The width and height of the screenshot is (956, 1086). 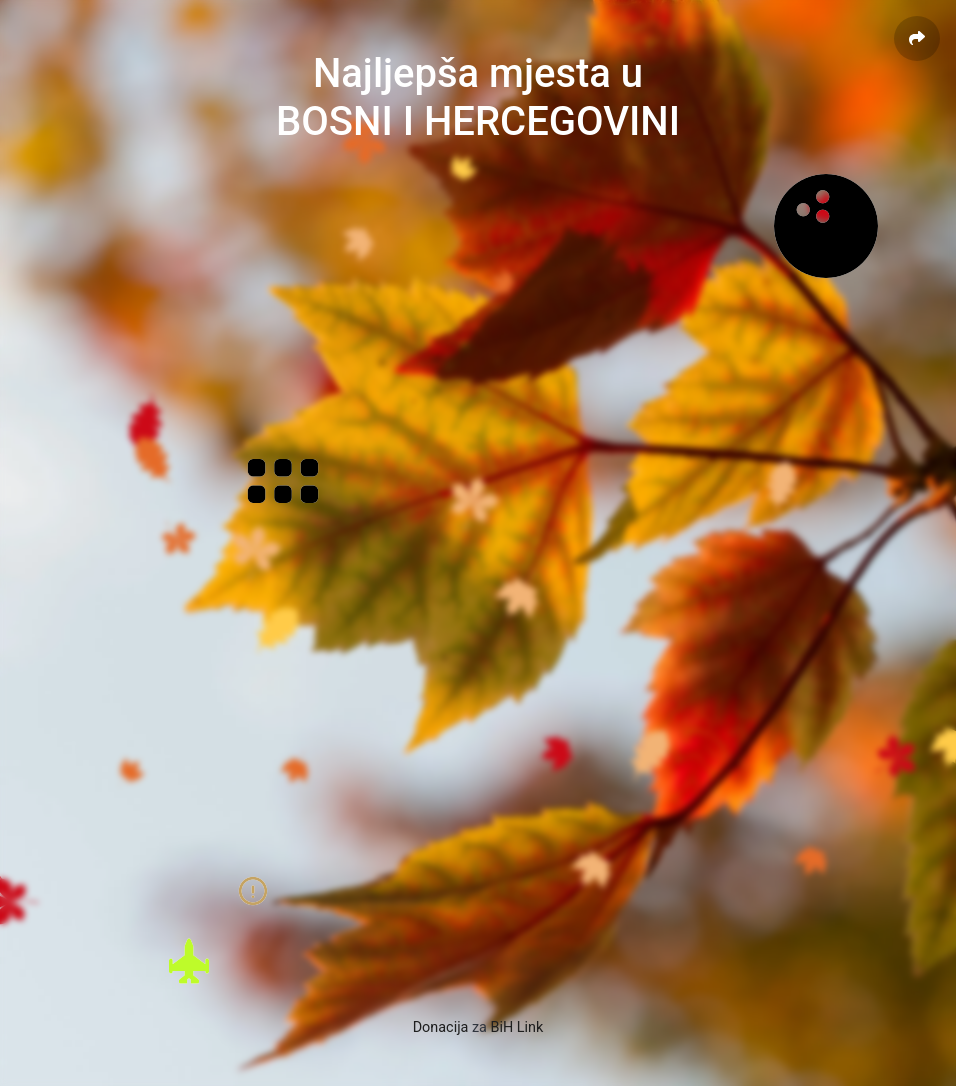 What do you see at coordinates (826, 226) in the screenshot?
I see `access bowling or sports games` at bounding box center [826, 226].